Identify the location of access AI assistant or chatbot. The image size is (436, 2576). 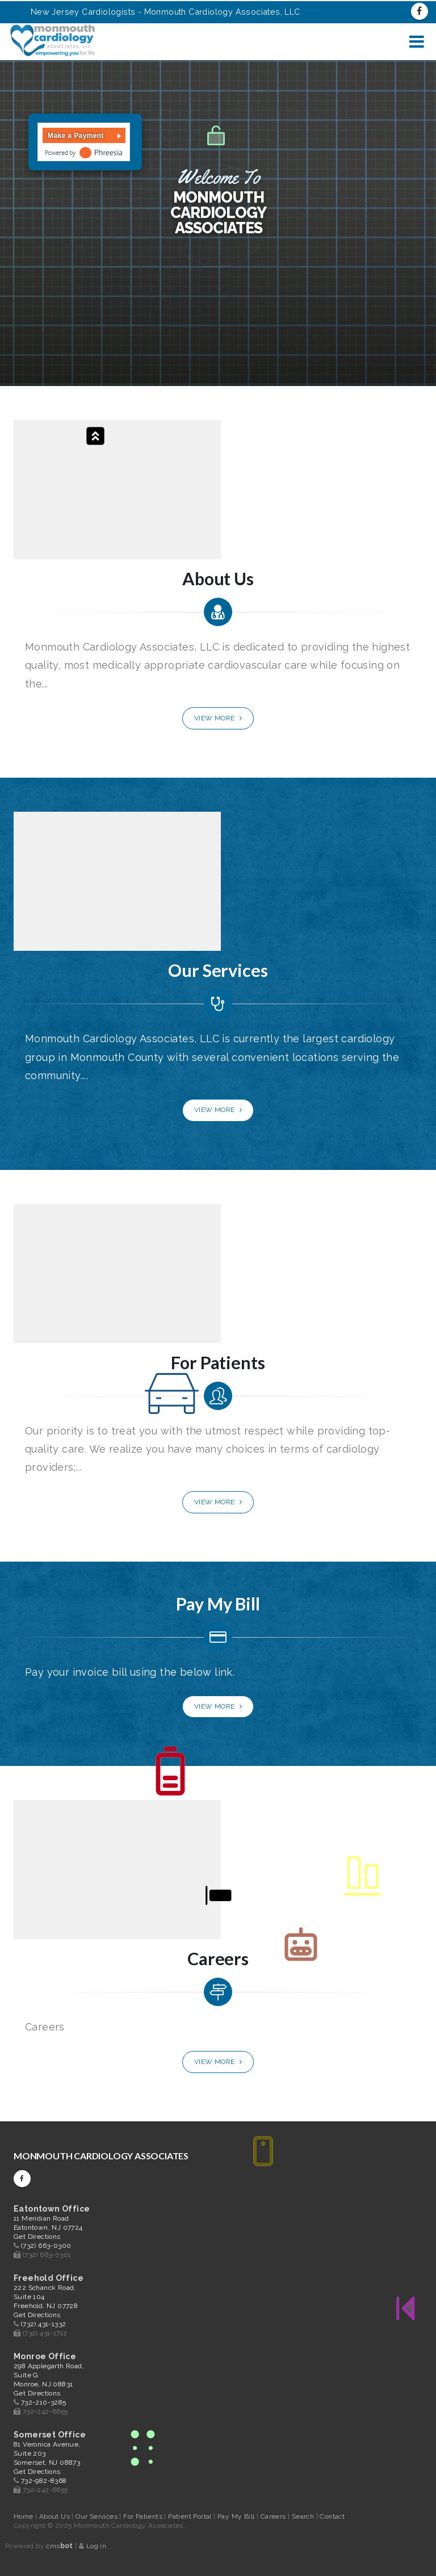
(301, 1946).